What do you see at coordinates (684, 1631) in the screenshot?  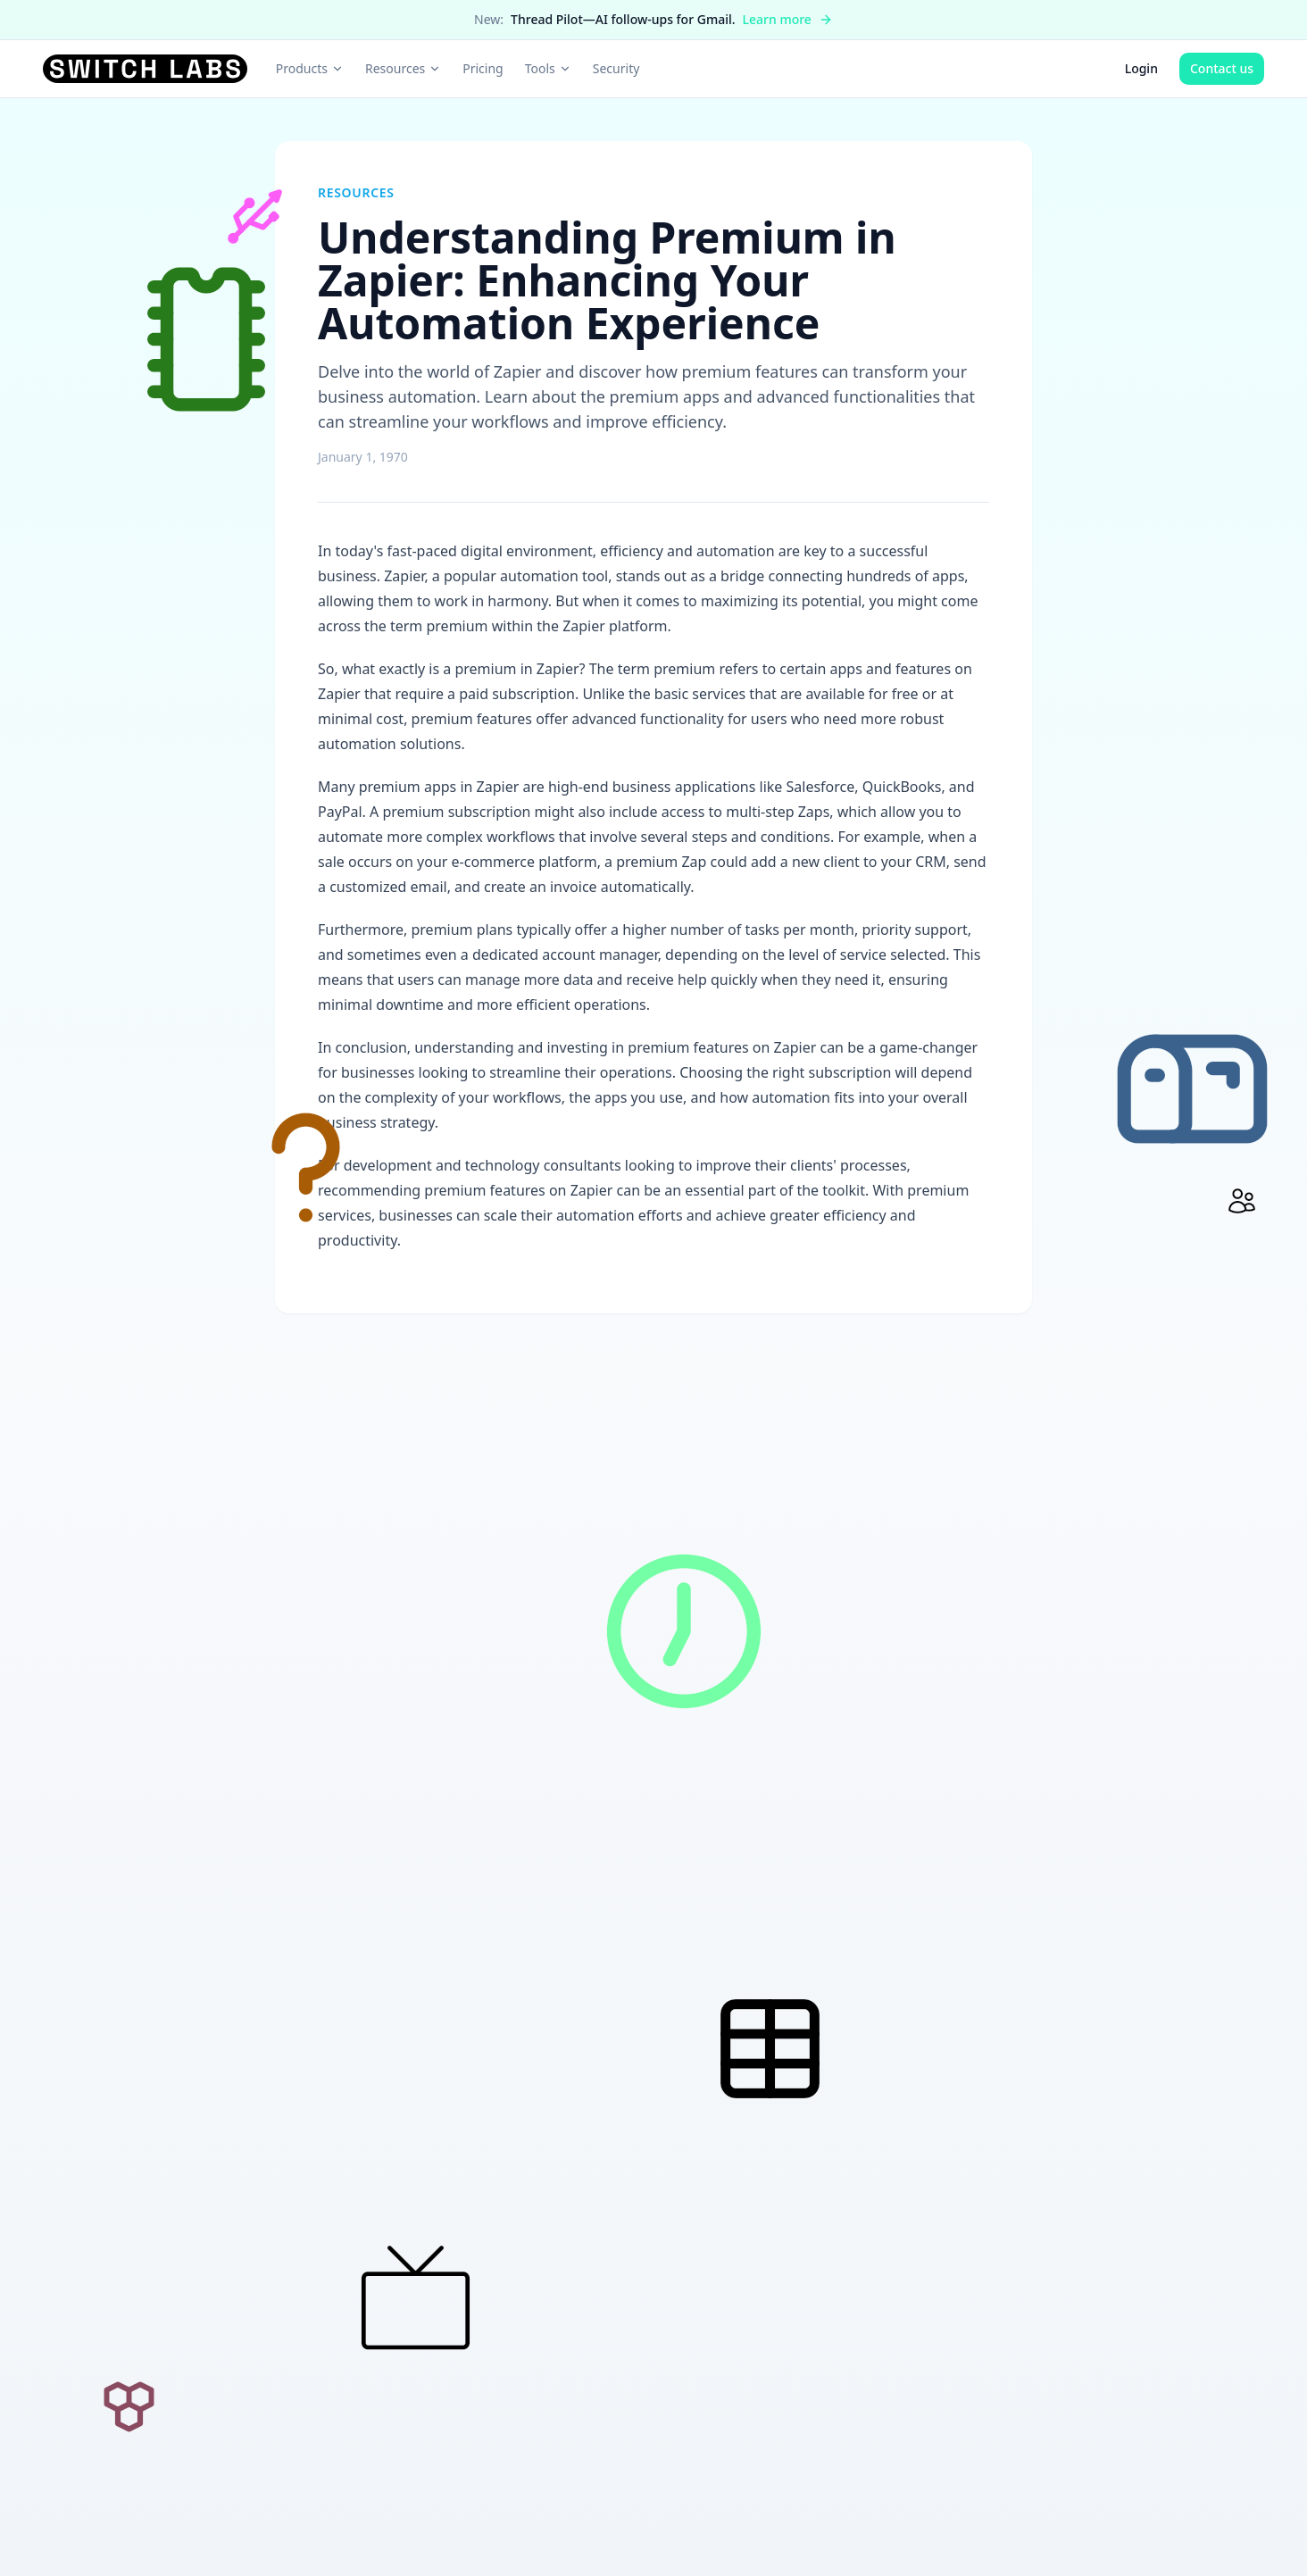 I see `view current time` at bounding box center [684, 1631].